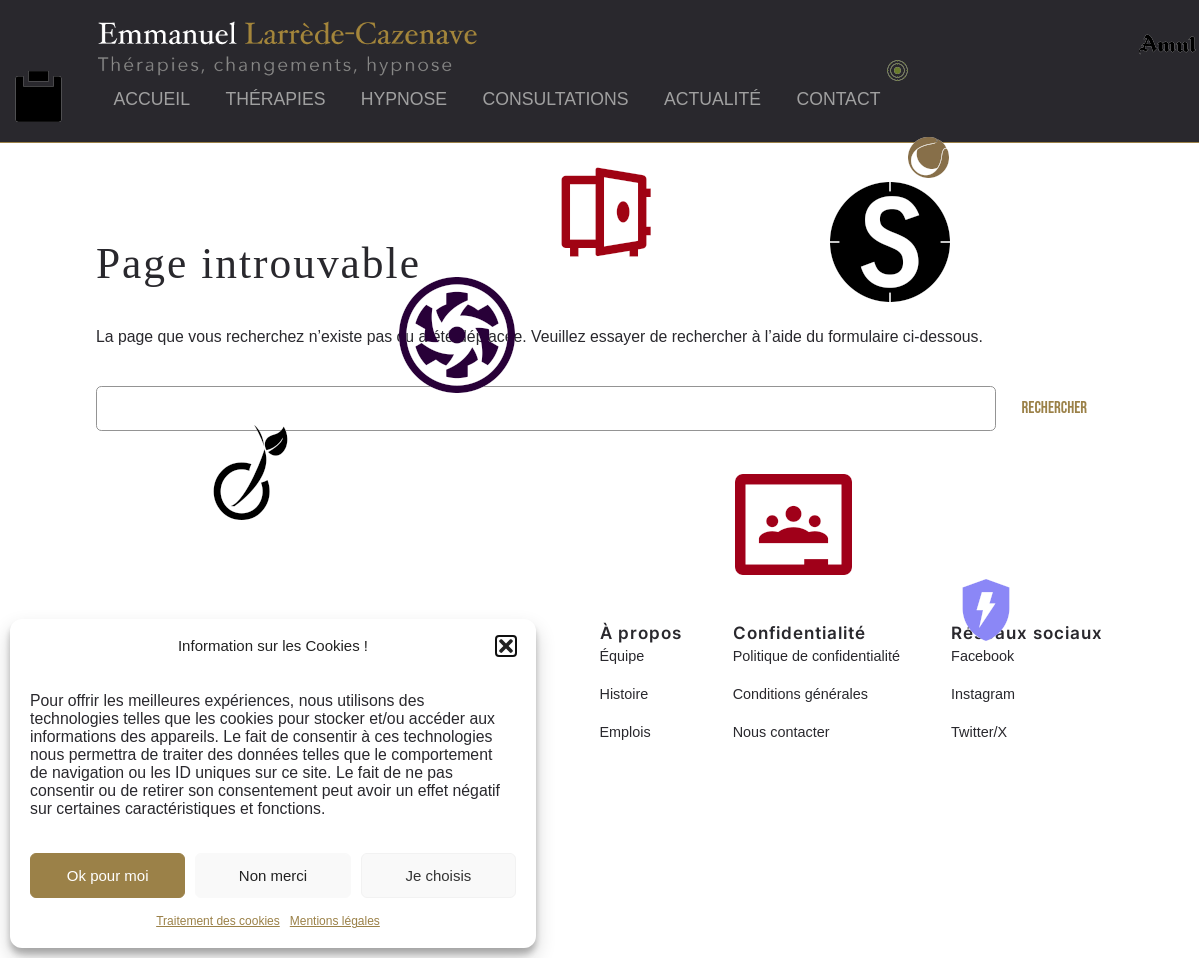 Image resolution: width=1199 pixels, height=958 pixels. I want to click on copy content to clipboard, so click(38, 96).